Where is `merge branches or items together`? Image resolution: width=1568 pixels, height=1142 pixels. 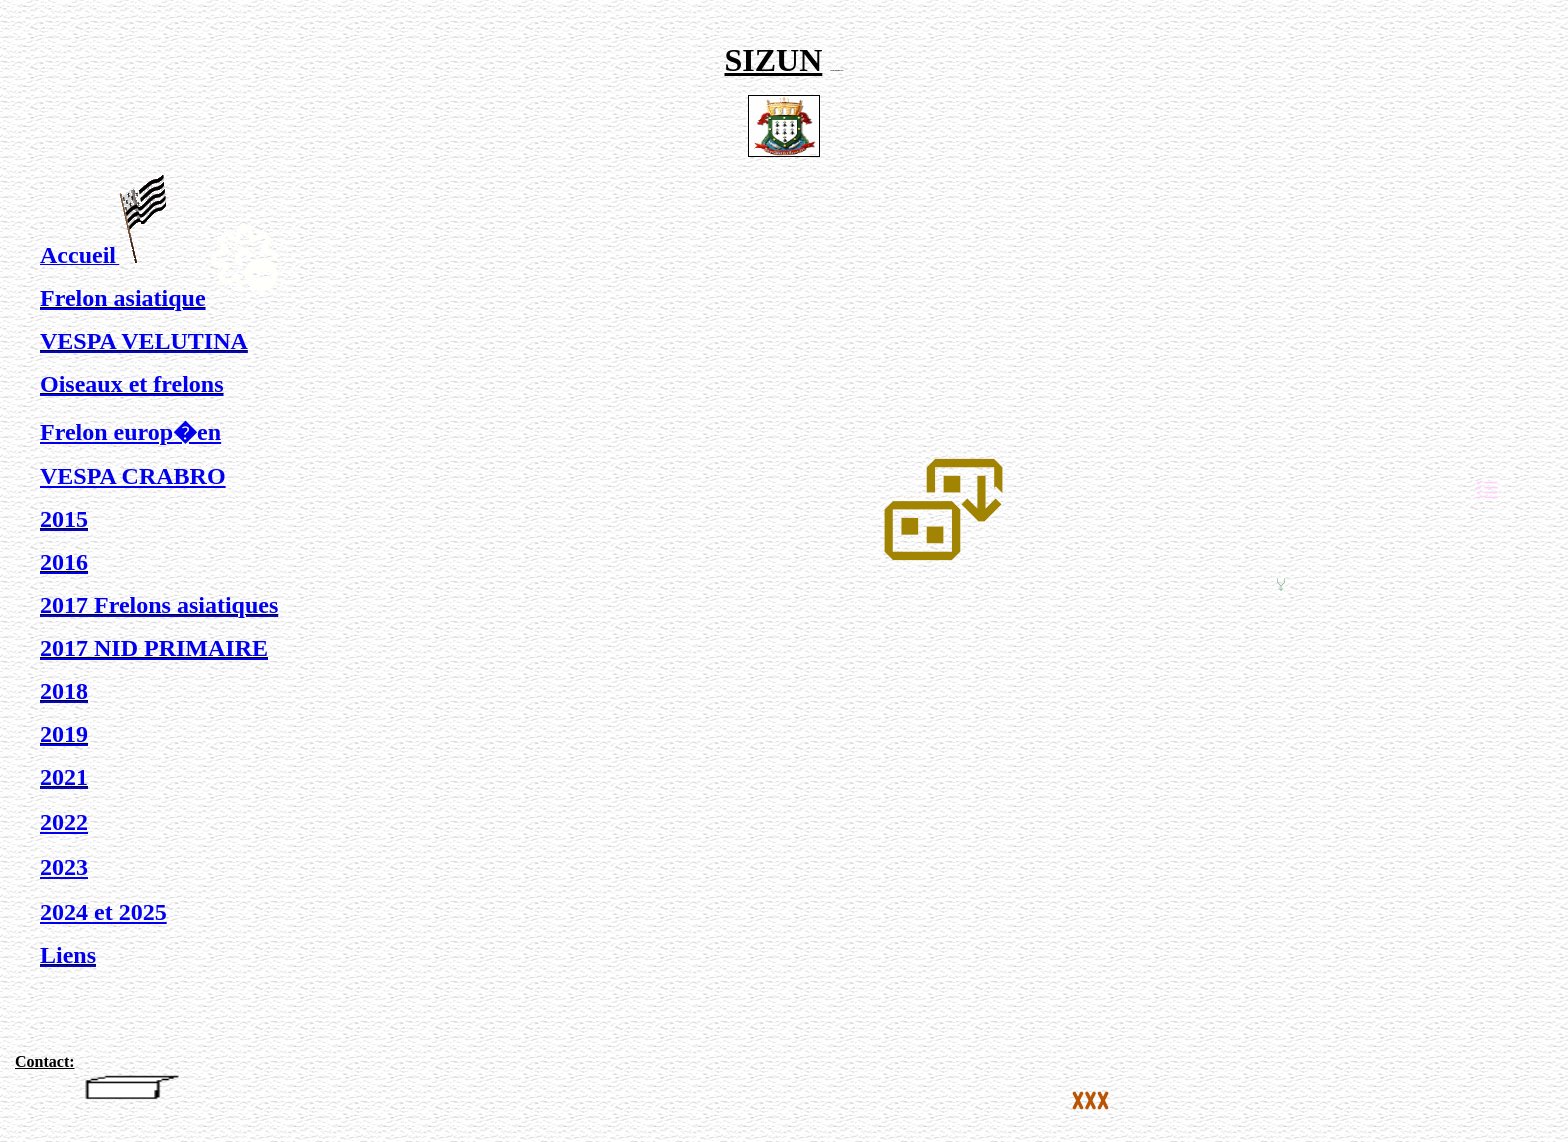
merge branches or items together is located at coordinates (1281, 584).